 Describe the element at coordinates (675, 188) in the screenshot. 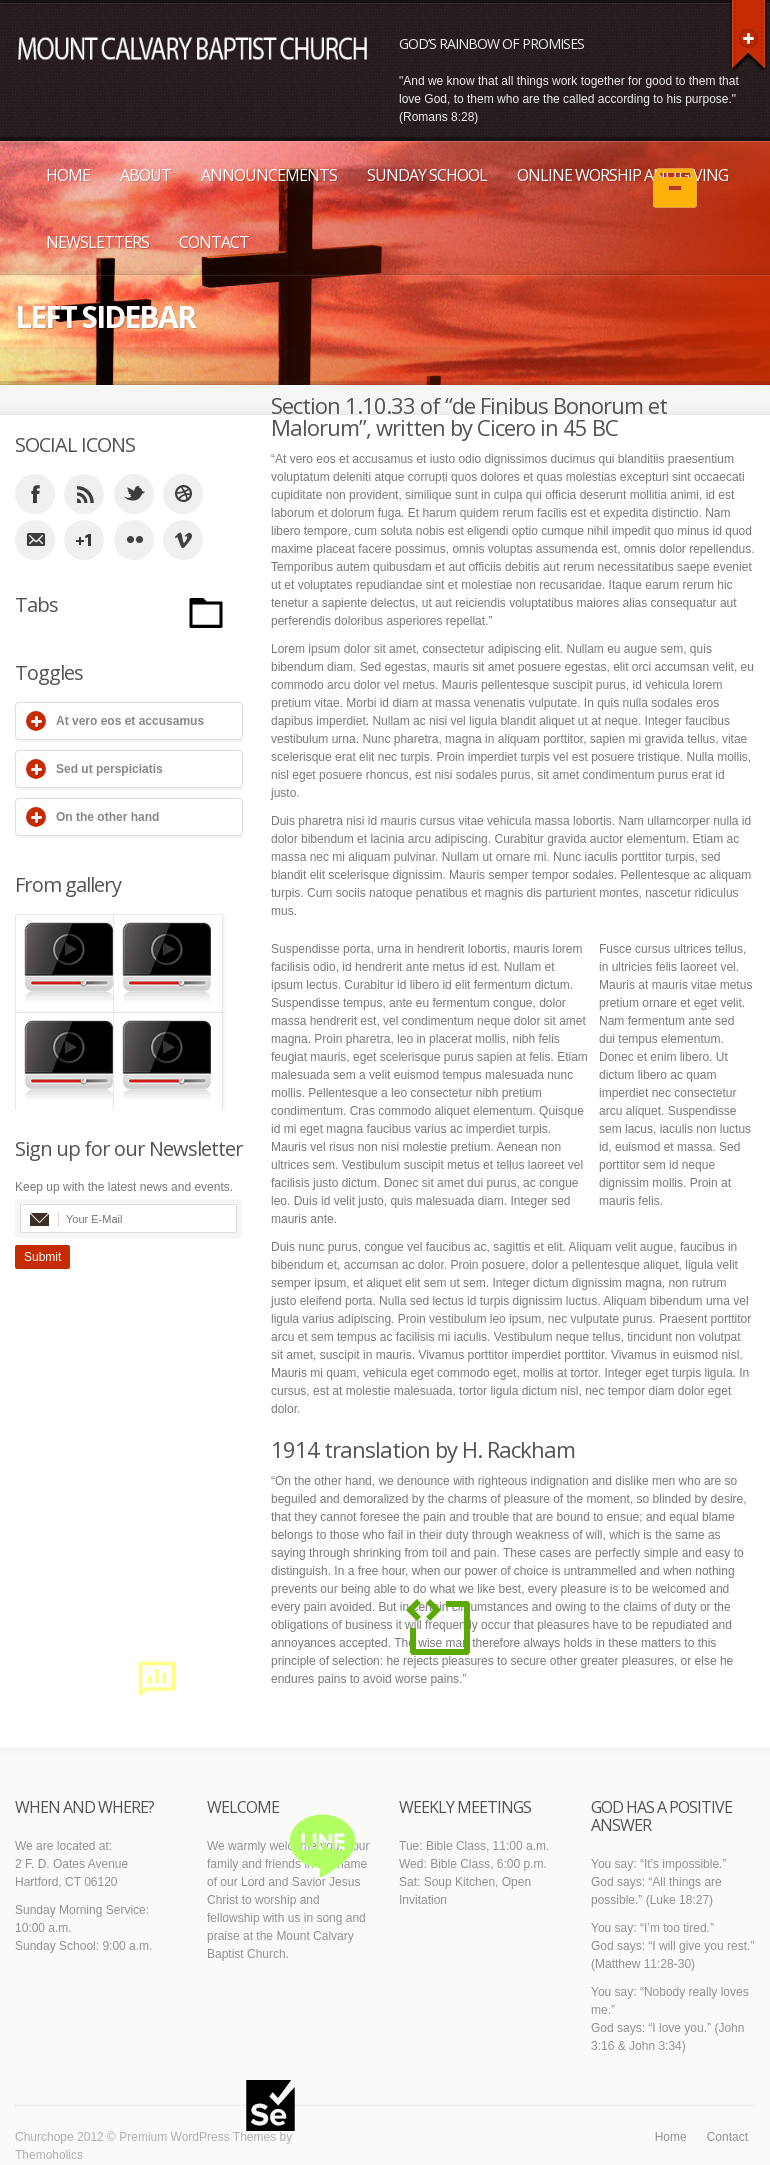

I see `archive items or files` at that location.